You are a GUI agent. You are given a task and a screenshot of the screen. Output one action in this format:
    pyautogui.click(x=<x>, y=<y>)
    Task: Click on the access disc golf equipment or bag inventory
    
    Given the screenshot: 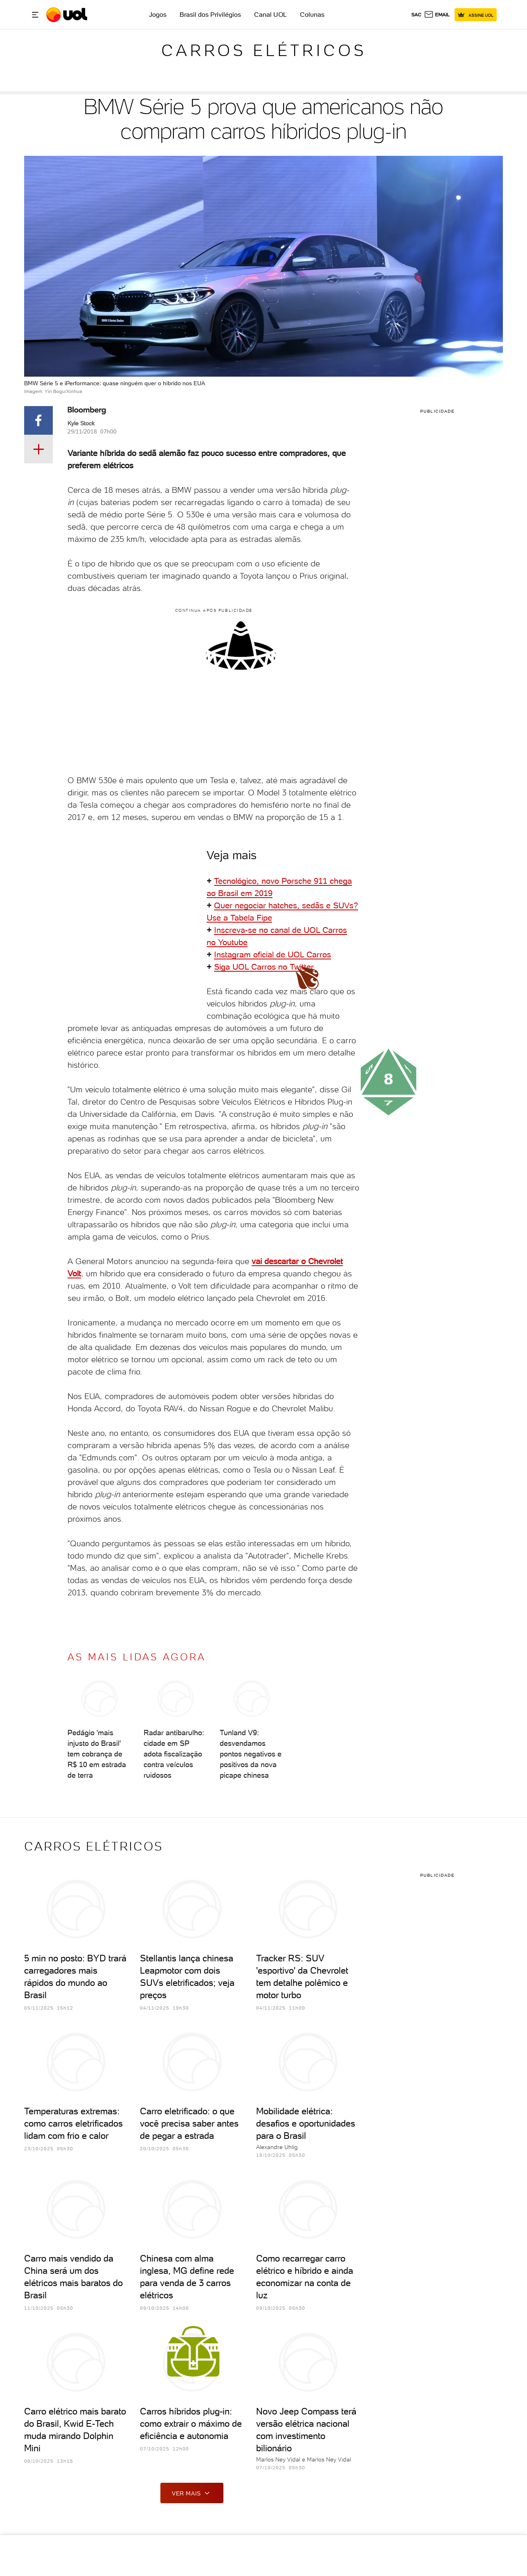 What is the action you would take?
    pyautogui.click(x=193, y=2351)
    